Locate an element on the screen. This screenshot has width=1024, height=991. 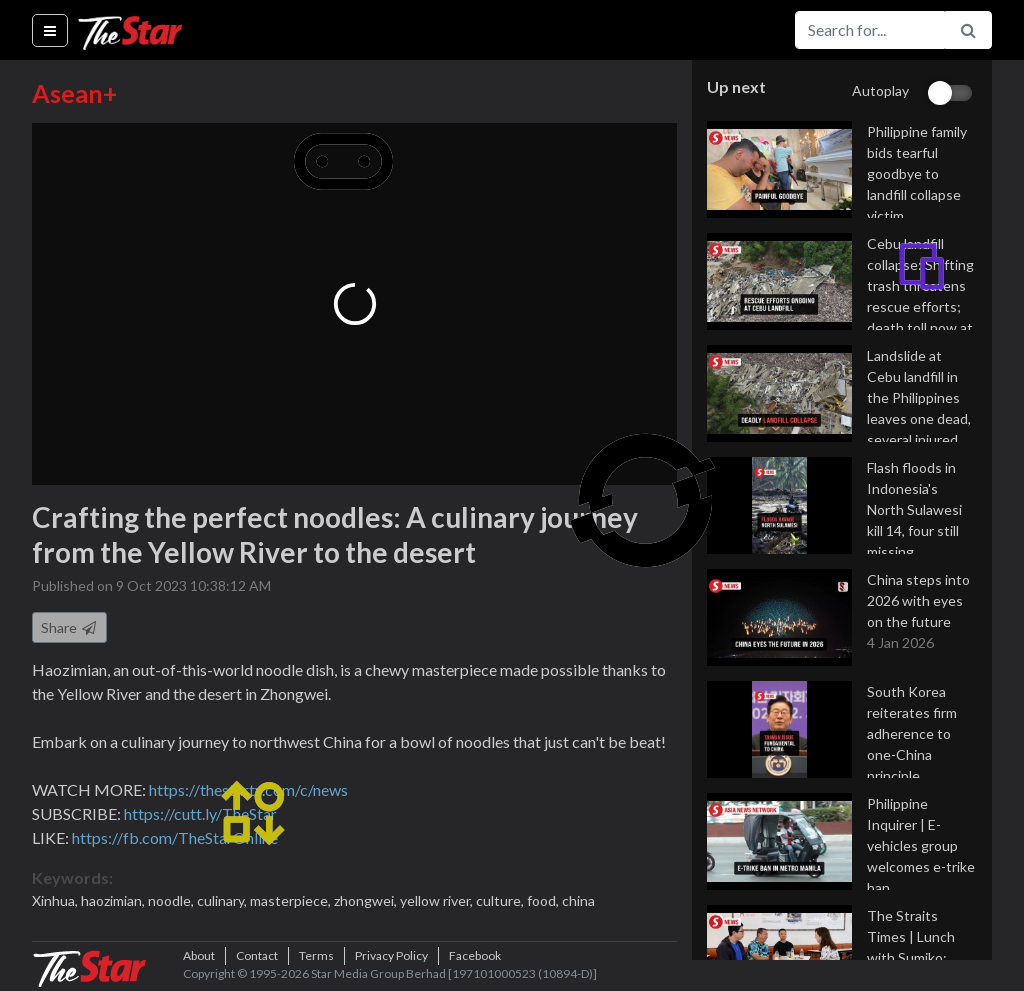
swap or exchange items is located at coordinates (253, 813).